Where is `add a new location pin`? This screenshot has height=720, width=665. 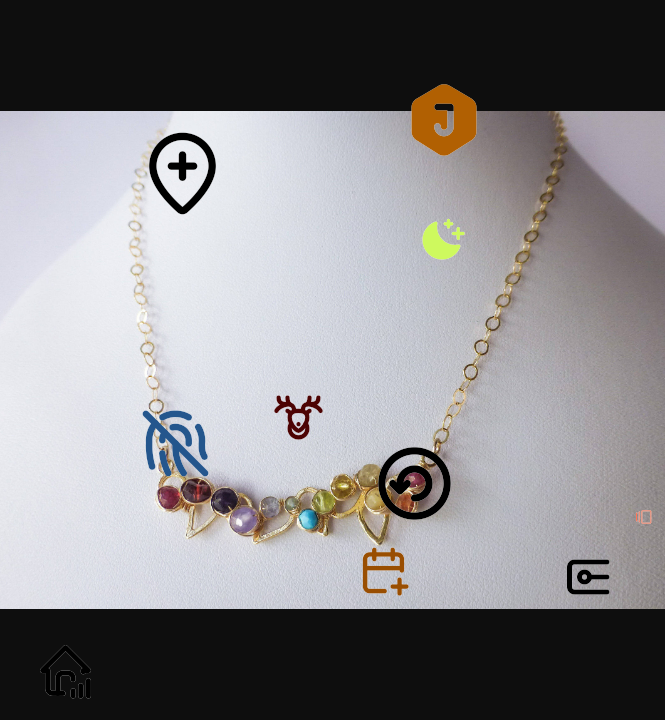
add a new location pin is located at coordinates (182, 173).